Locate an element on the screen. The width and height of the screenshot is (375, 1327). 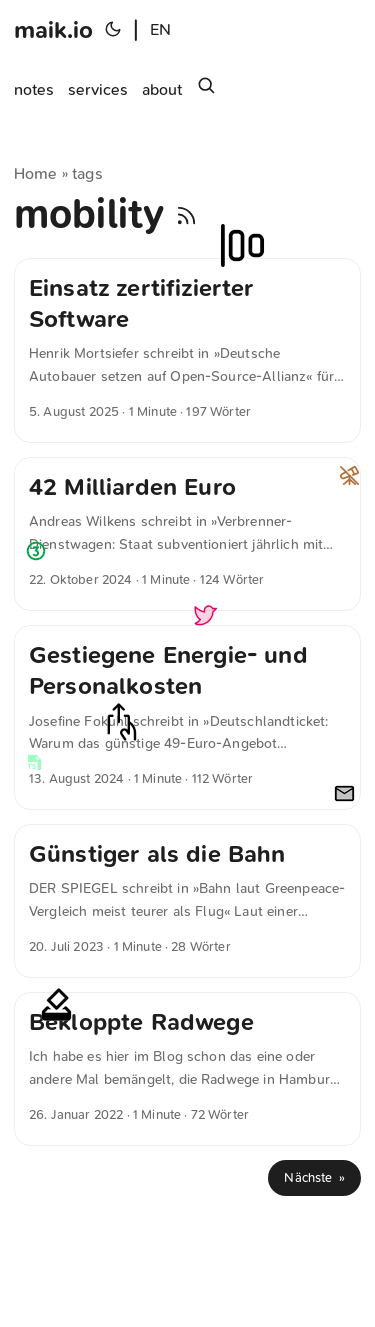
telescope feature disabled or unavailable is located at coordinates (349, 475).